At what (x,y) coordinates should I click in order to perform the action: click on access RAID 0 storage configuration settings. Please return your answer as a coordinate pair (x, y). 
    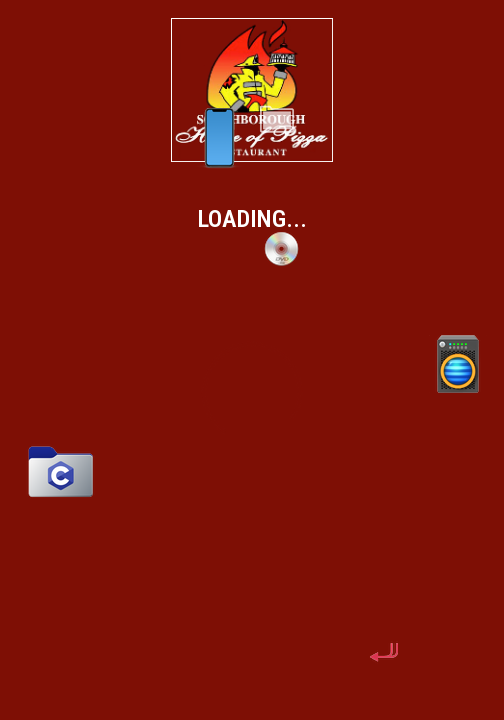
    Looking at the image, I should click on (458, 364).